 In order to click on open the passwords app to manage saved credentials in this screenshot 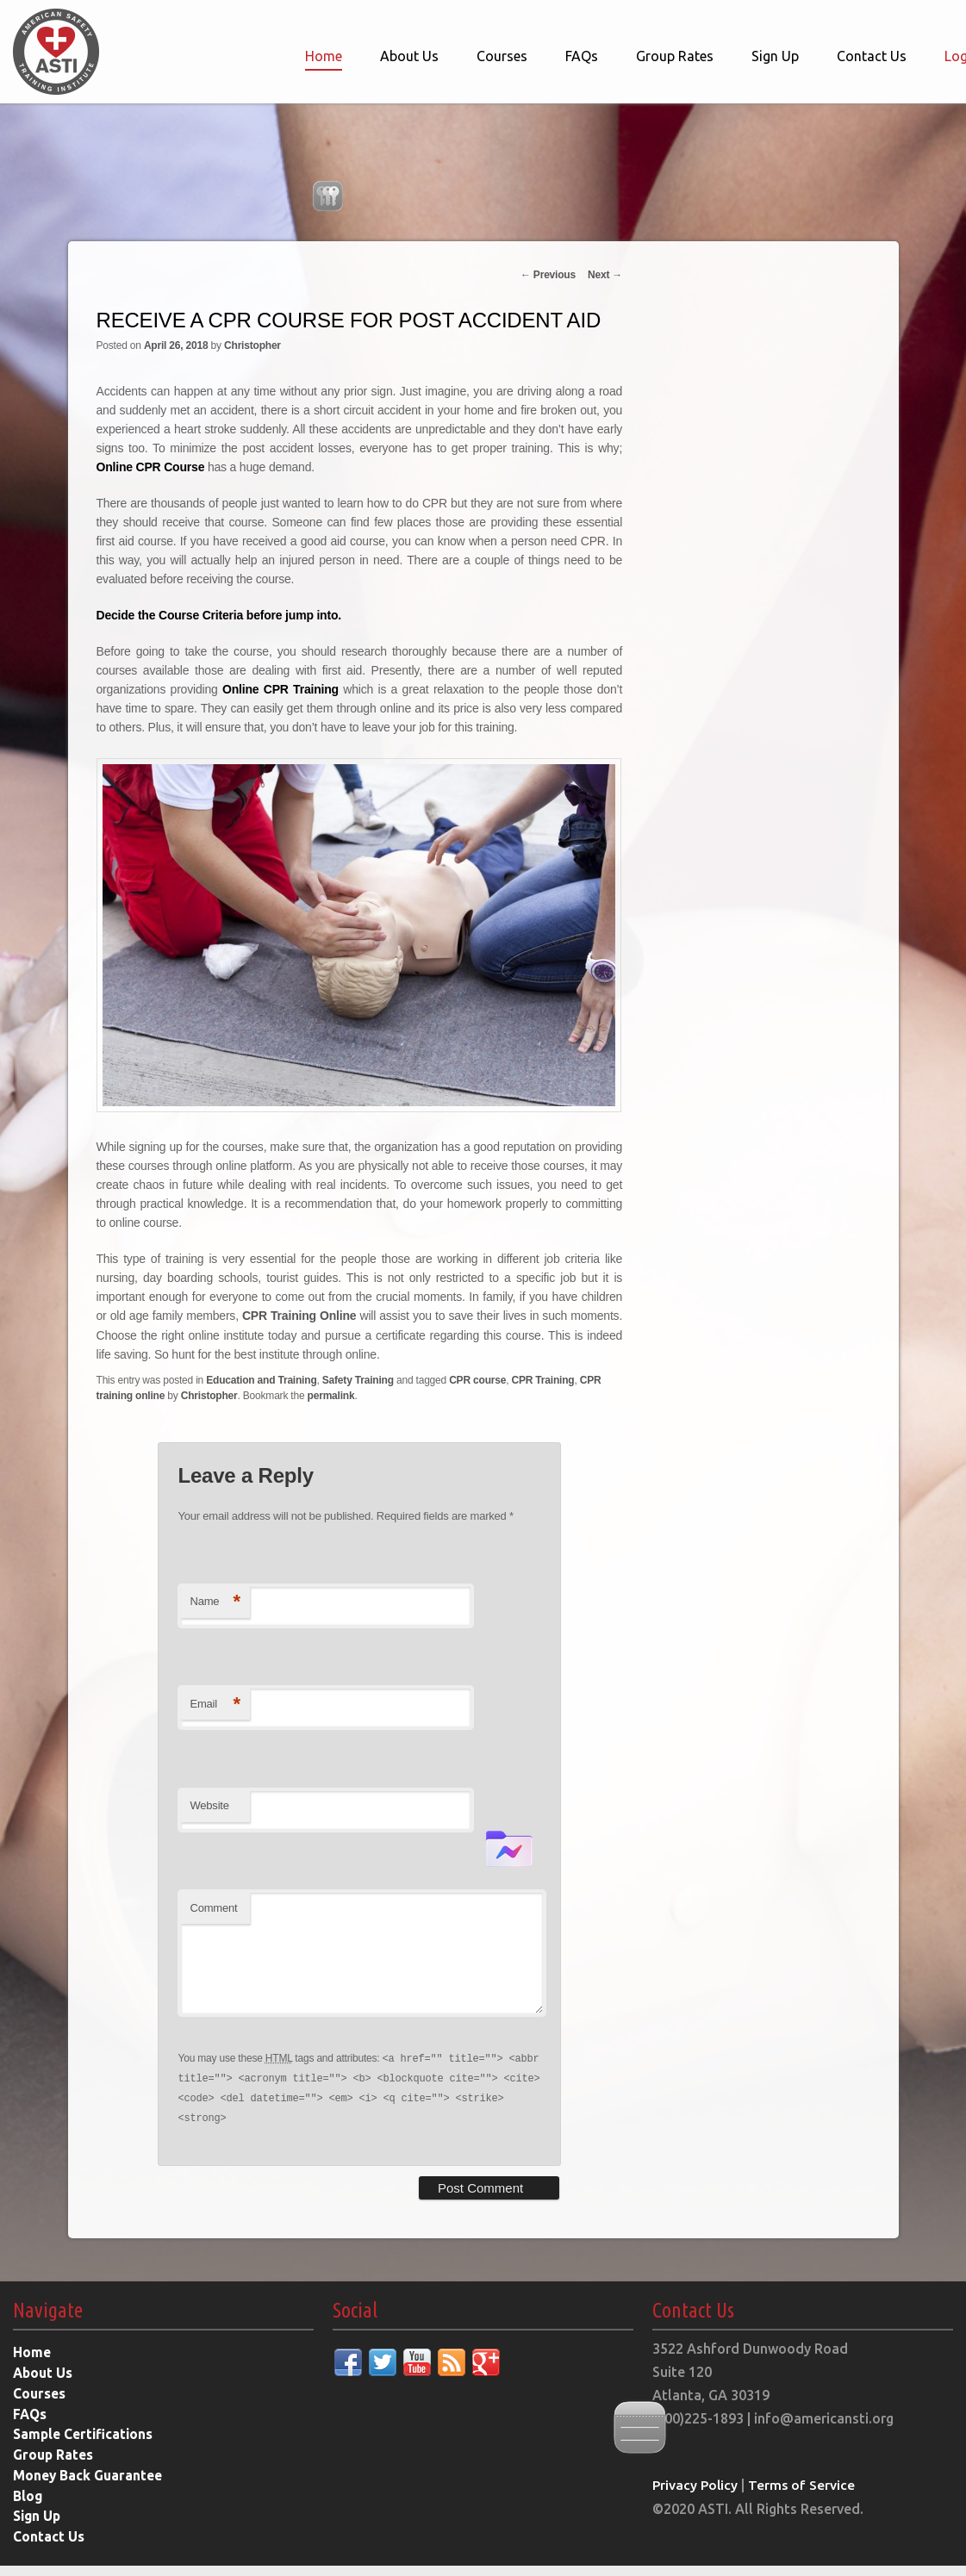, I will do `click(327, 196)`.